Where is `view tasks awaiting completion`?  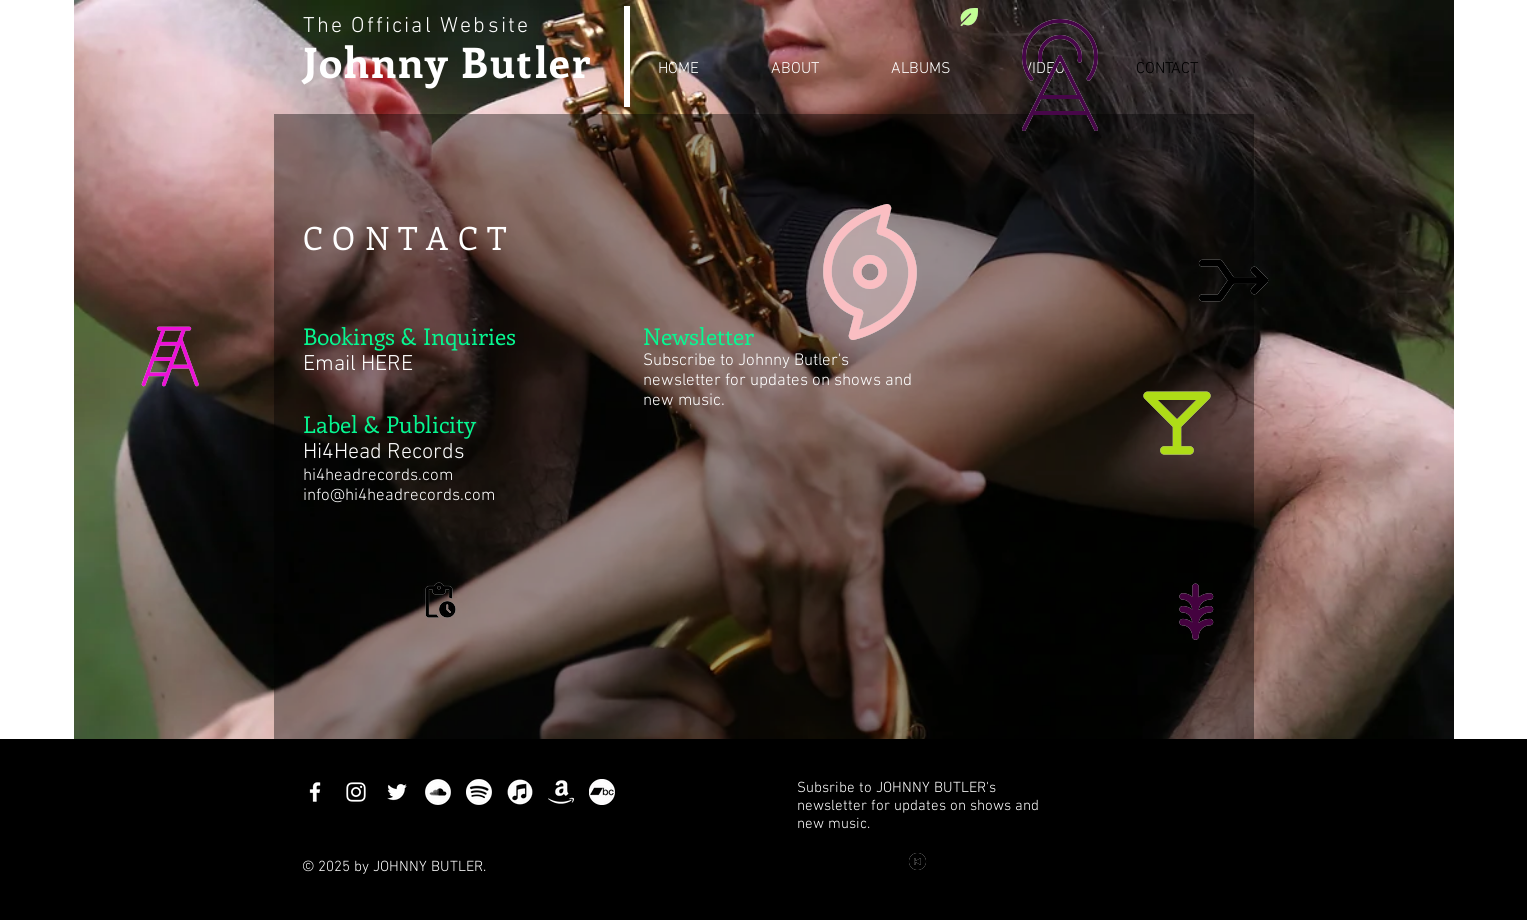 view tasks awaiting completion is located at coordinates (439, 601).